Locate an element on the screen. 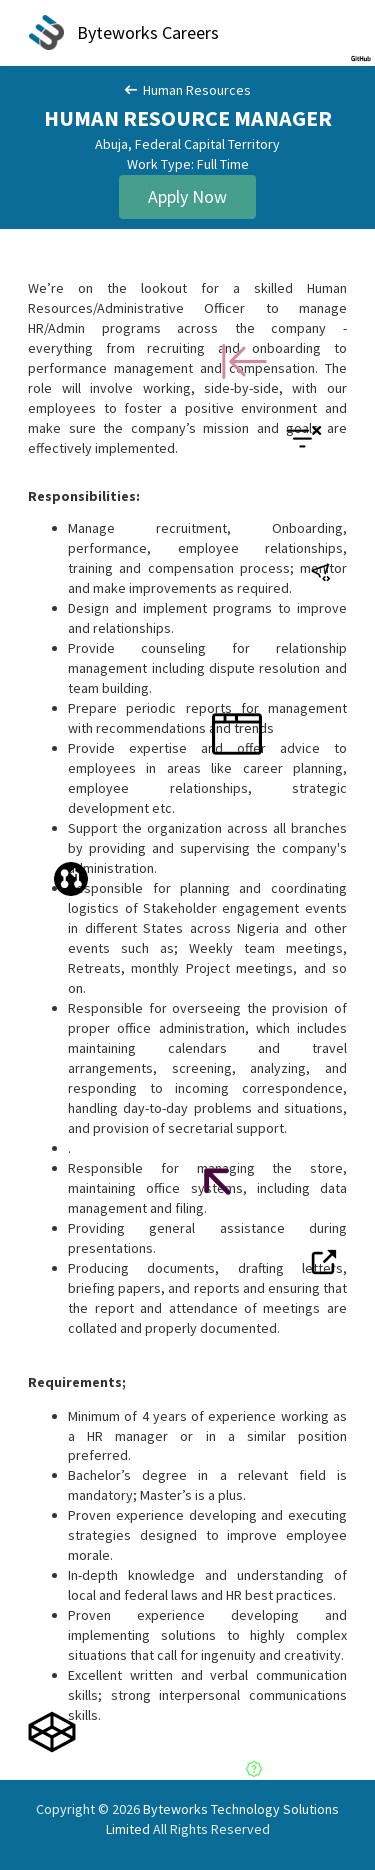 This screenshot has width=375, height=1870. navigate back to previous screen is located at coordinates (217, 1181).